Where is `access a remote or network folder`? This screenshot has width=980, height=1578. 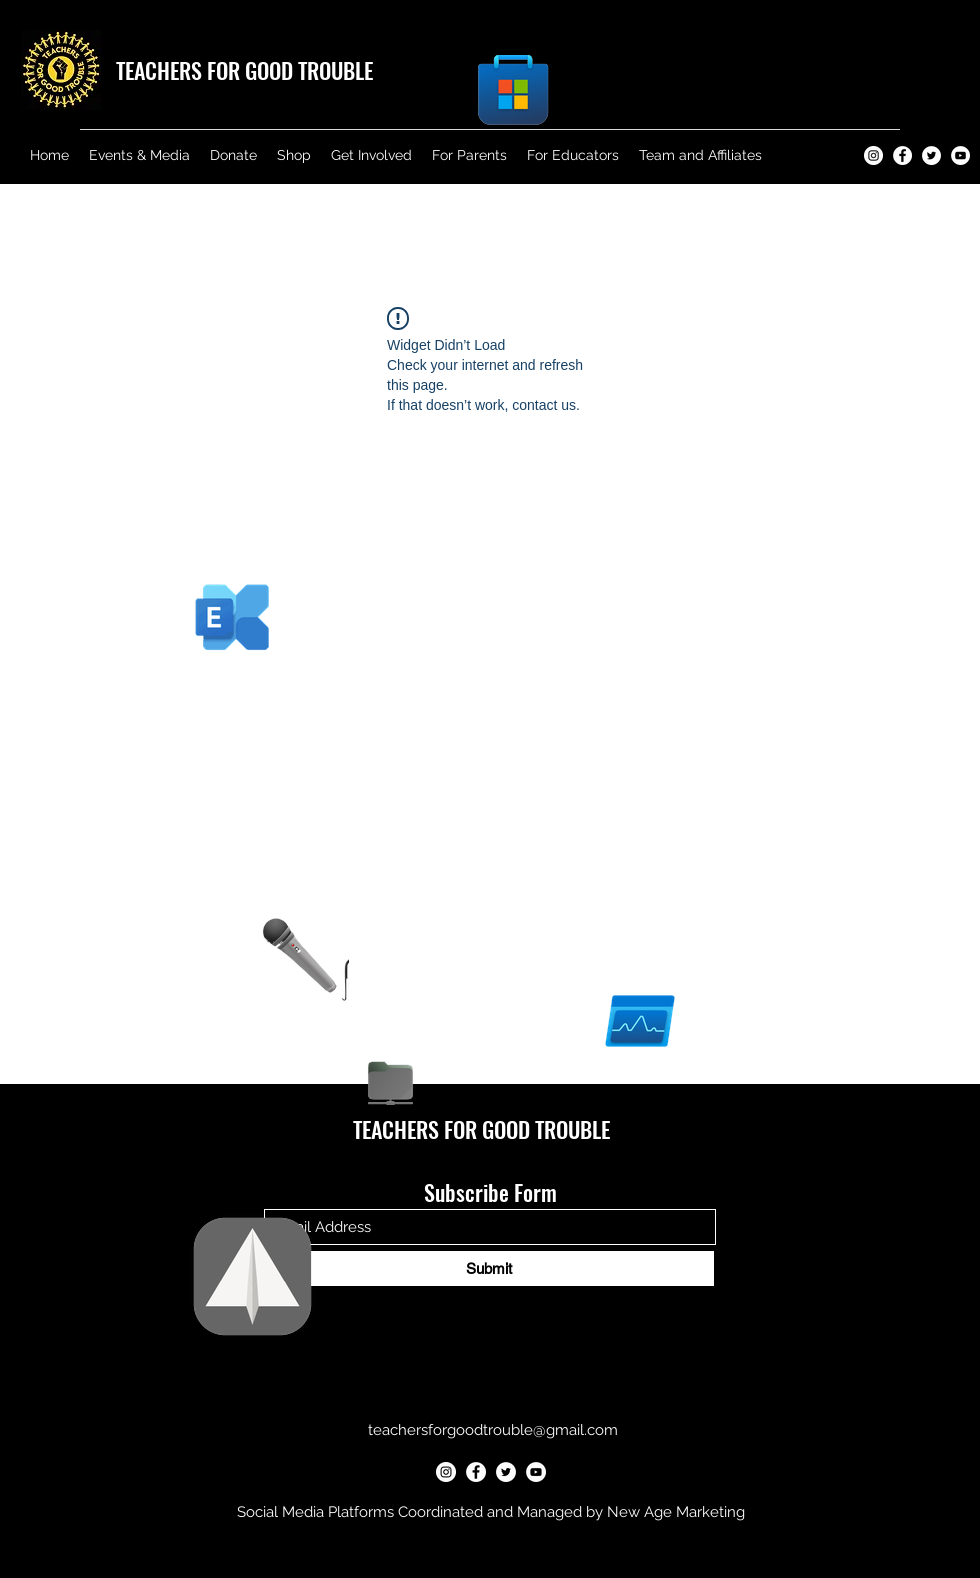
access a remote or network folder is located at coordinates (390, 1082).